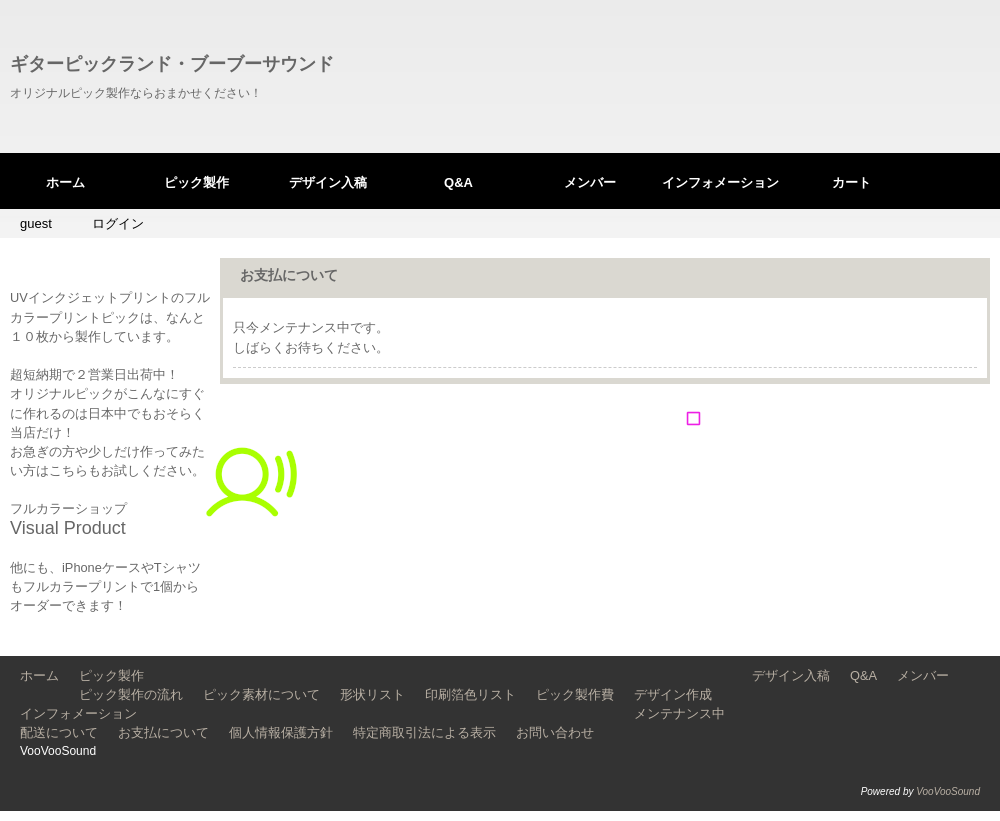 The height and width of the screenshot is (821, 1000). Describe the element at coordinates (250, 482) in the screenshot. I see `user is speaking or broadcasting audio` at that location.